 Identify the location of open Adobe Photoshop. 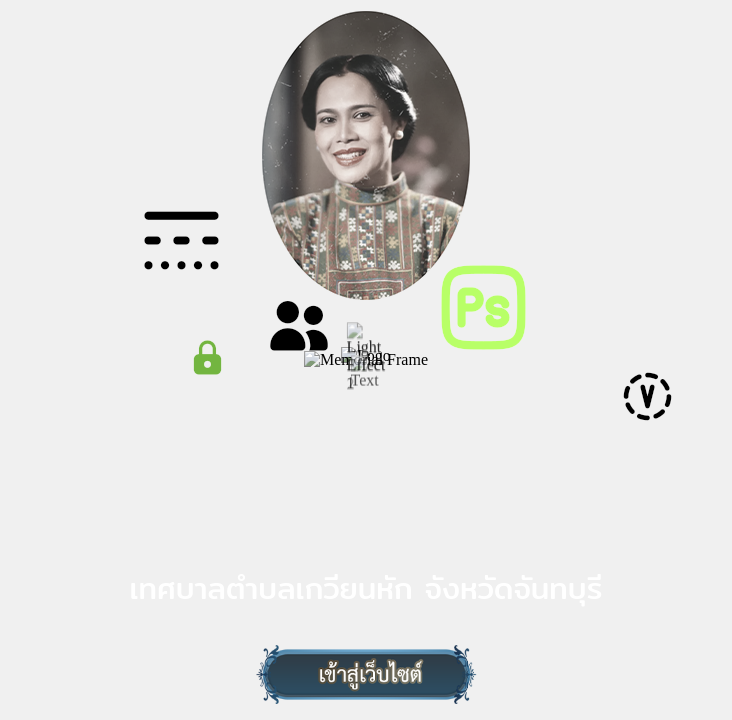
(483, 307).